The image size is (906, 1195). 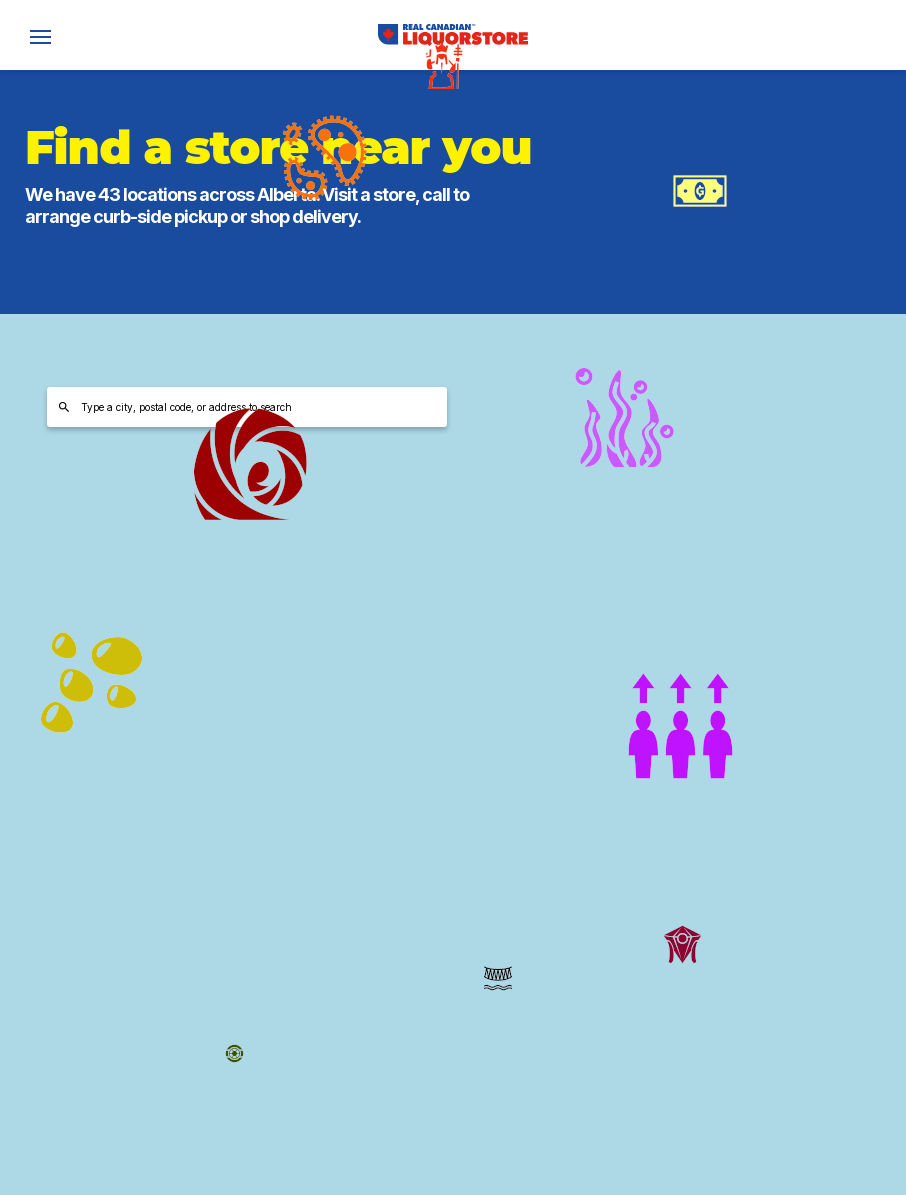 I want to click on navigate or steer game controls, so click(x=234, y=1053).